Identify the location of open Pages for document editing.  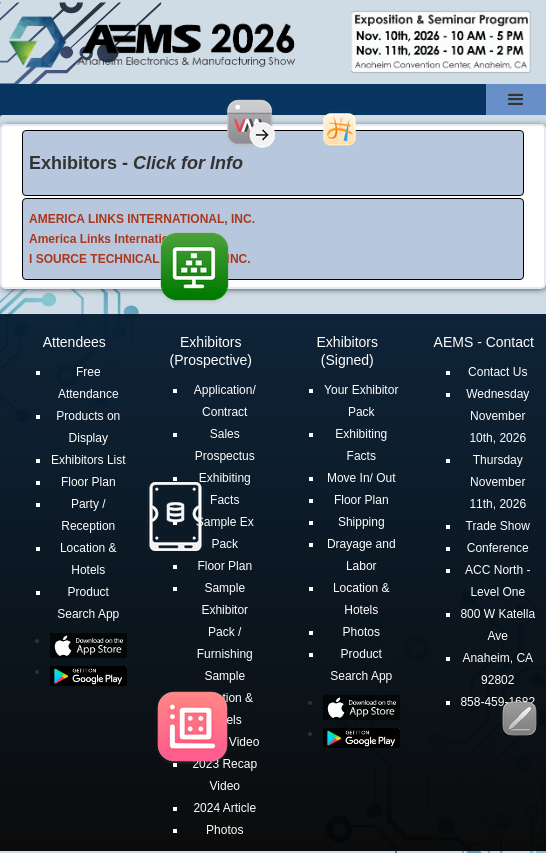
(519, 718).